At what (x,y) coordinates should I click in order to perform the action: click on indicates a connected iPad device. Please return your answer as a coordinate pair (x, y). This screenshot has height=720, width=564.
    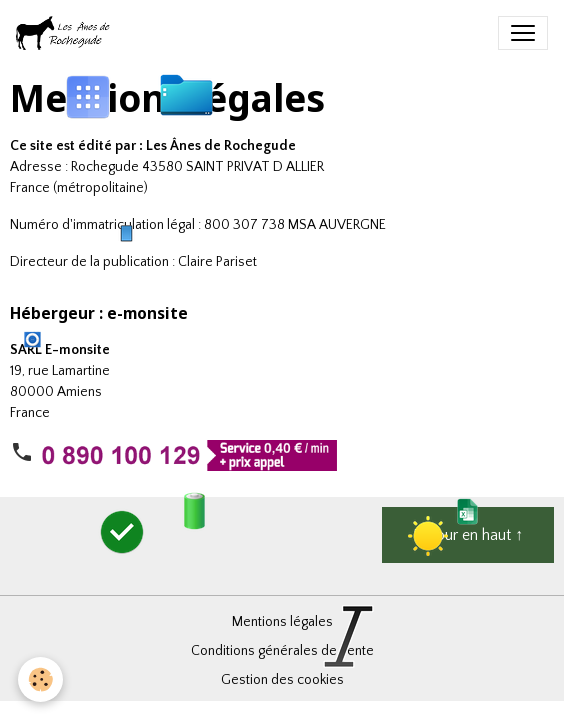
    Looking at the image, I should click on (126, 233).